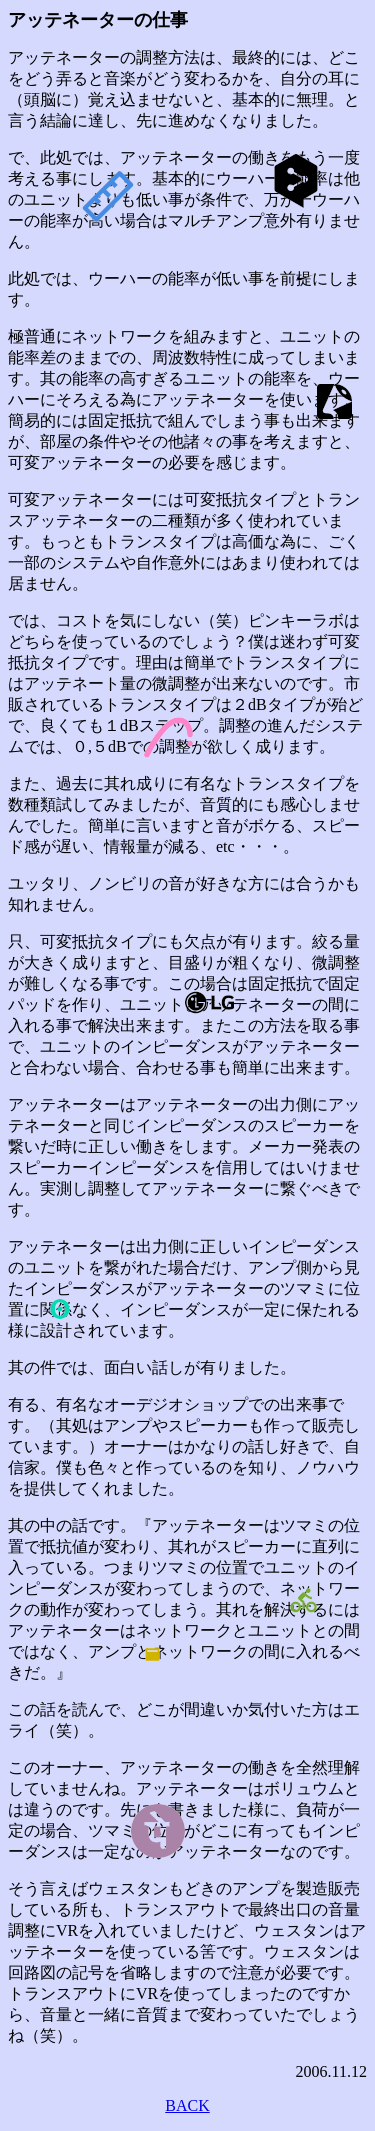 The width and height of the screenshot is (375, 2131). I want to click on access measurement or sizing tools, so click(108, 195).